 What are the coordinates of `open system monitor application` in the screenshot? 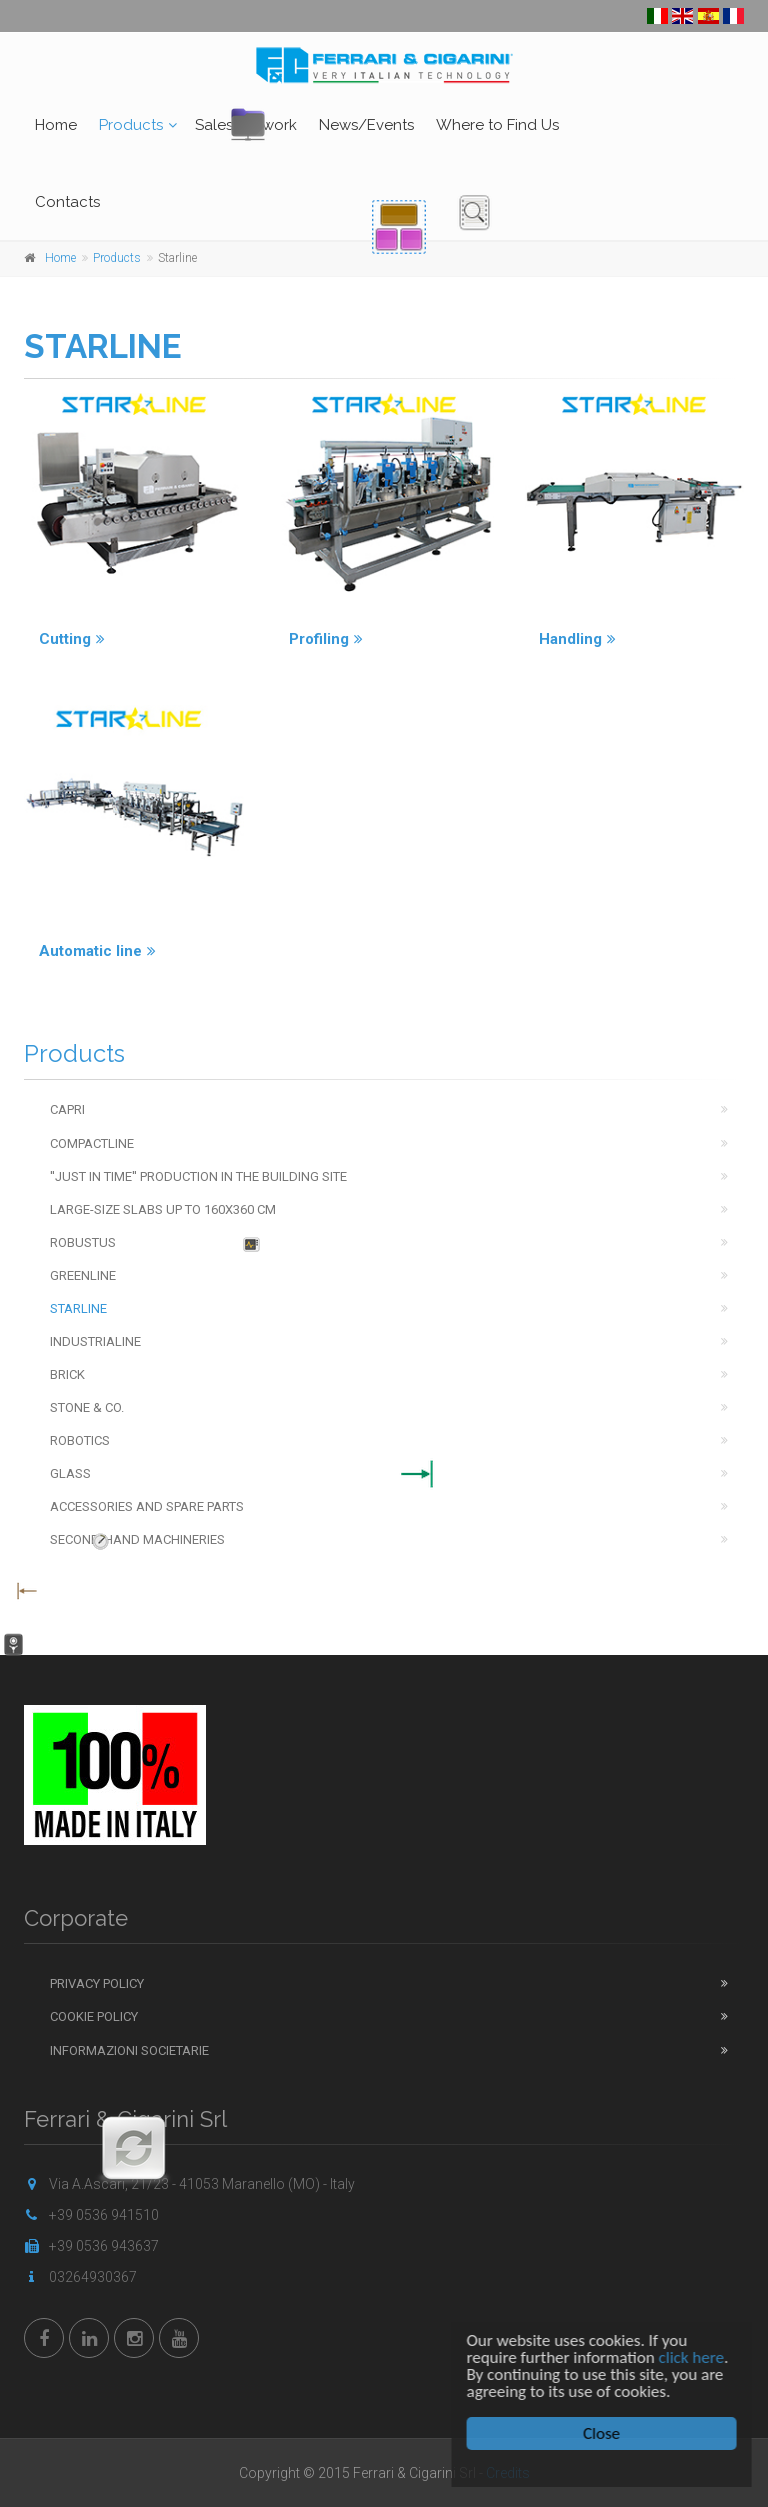 It's located at (251, 1244).